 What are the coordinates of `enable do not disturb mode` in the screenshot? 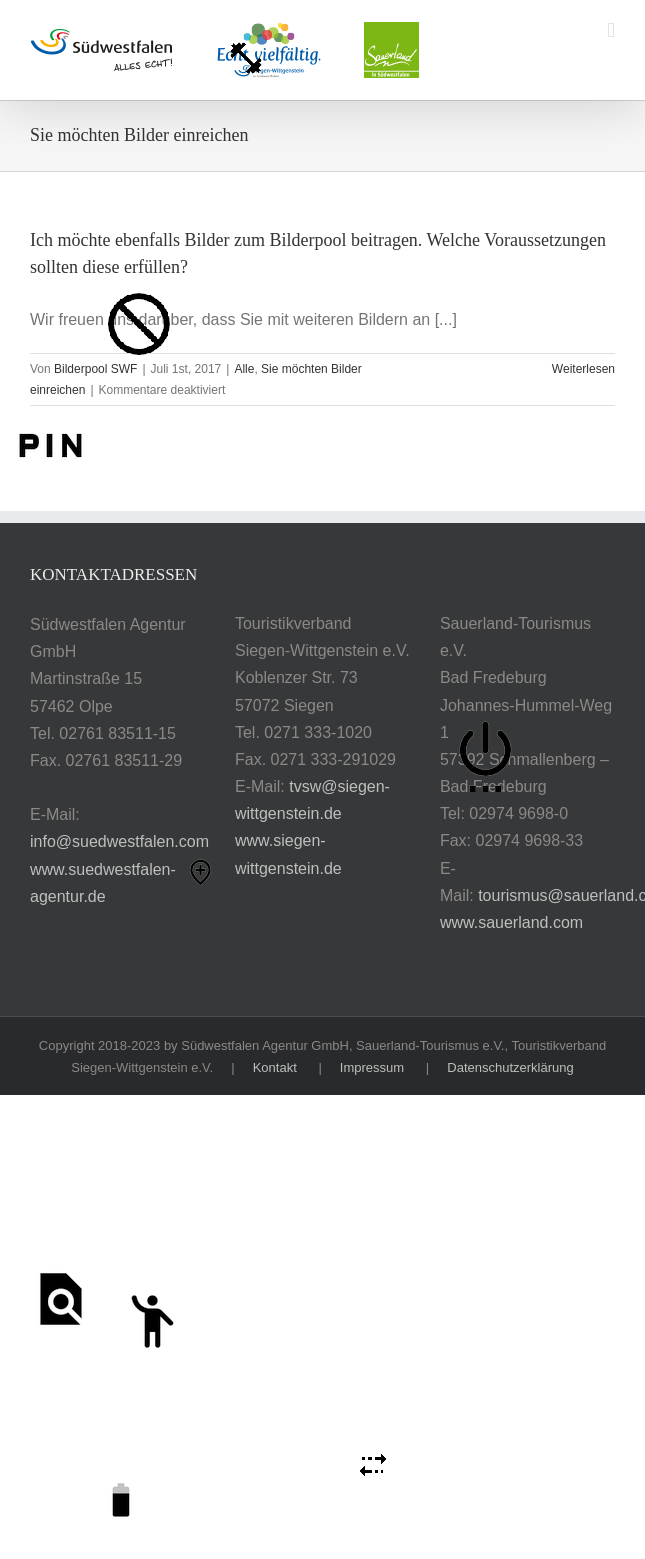 It's located at (139, 324).